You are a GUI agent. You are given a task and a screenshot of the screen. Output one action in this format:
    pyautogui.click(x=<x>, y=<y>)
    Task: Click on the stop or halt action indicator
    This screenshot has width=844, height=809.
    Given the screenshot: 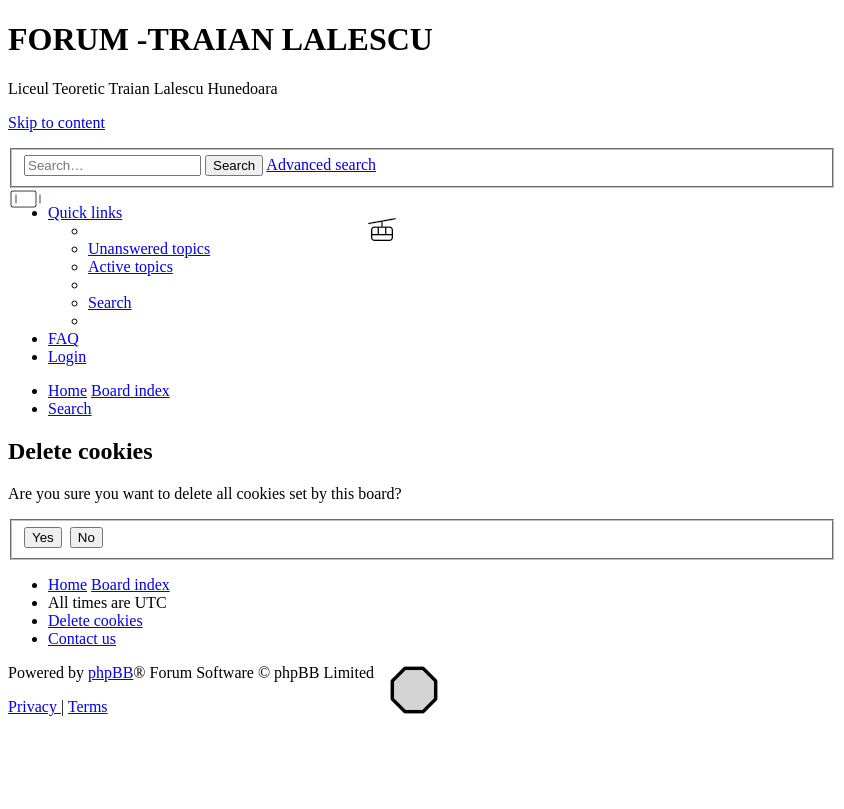 What is the action you would take?
    pyautogui.click(x=414, y=690)
    